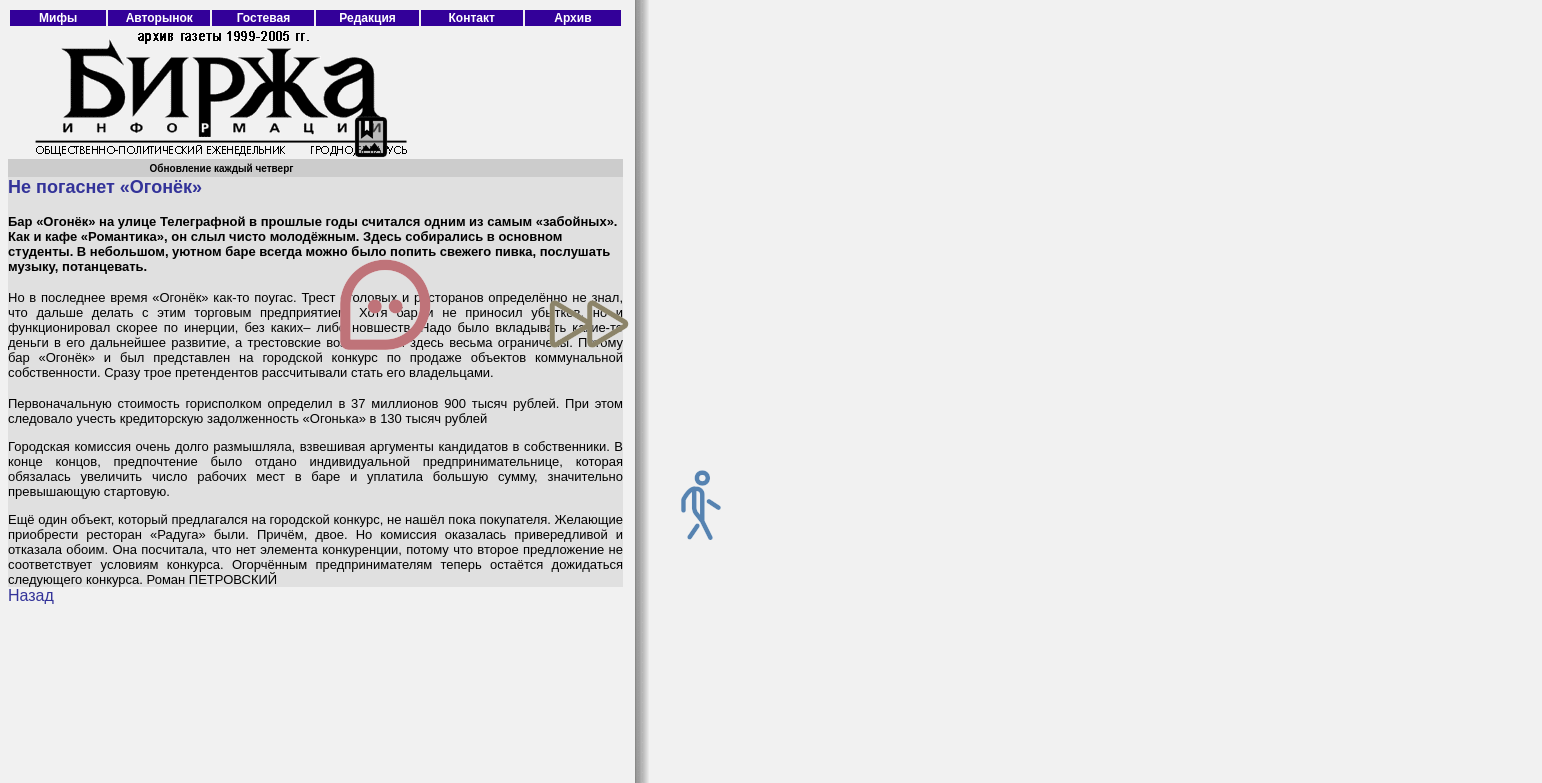 The width and height of the screenshot is (1542, 783). I want to click on access your photo album, so click(371, 137).